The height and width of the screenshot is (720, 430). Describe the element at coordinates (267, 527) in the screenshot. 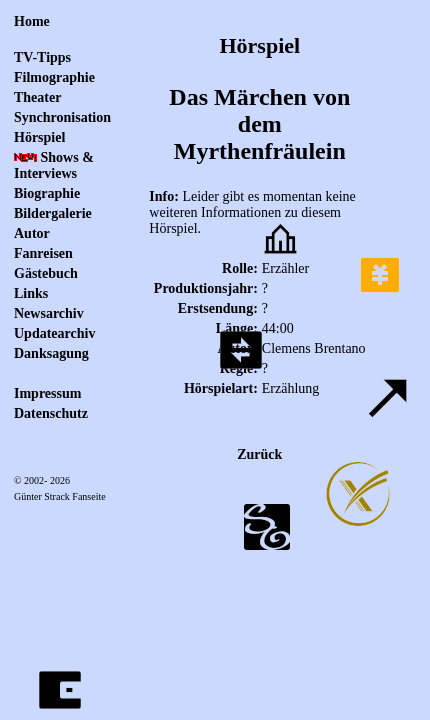

I see `visit The Sounds Resource website` at that location.